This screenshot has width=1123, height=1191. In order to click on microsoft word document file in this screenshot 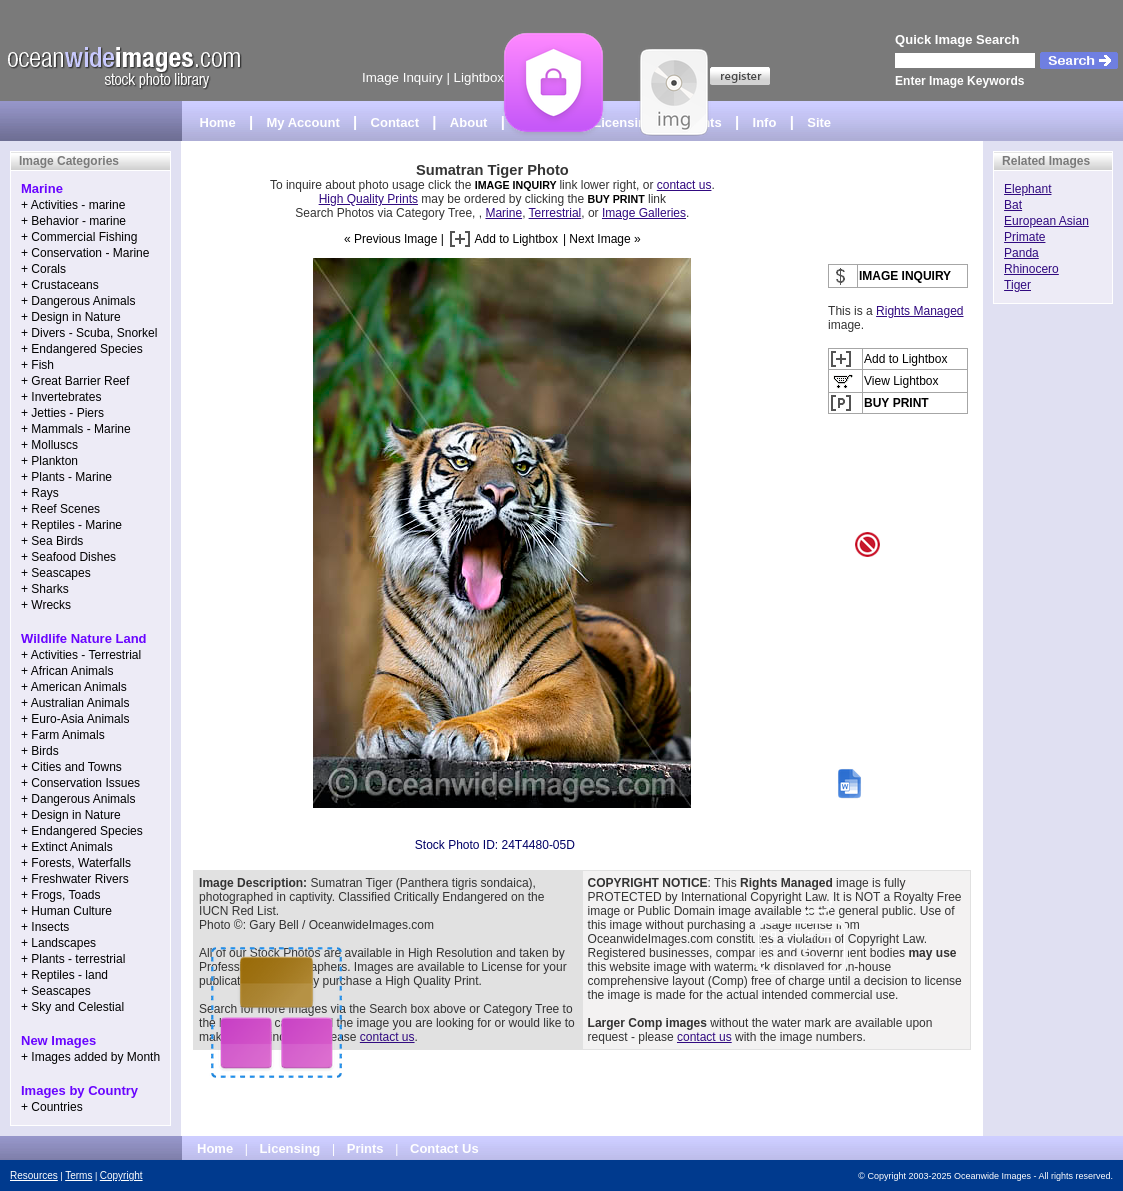, I will do `click(849, 783)`.